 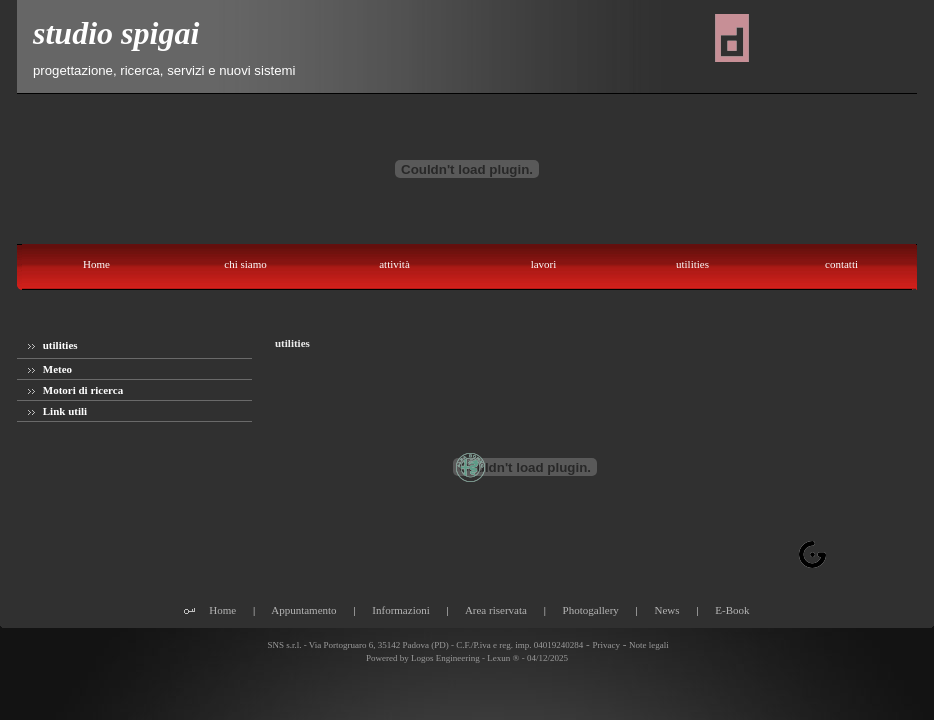 I want to click on gridsome framework logo, so click(x=812, y=554).